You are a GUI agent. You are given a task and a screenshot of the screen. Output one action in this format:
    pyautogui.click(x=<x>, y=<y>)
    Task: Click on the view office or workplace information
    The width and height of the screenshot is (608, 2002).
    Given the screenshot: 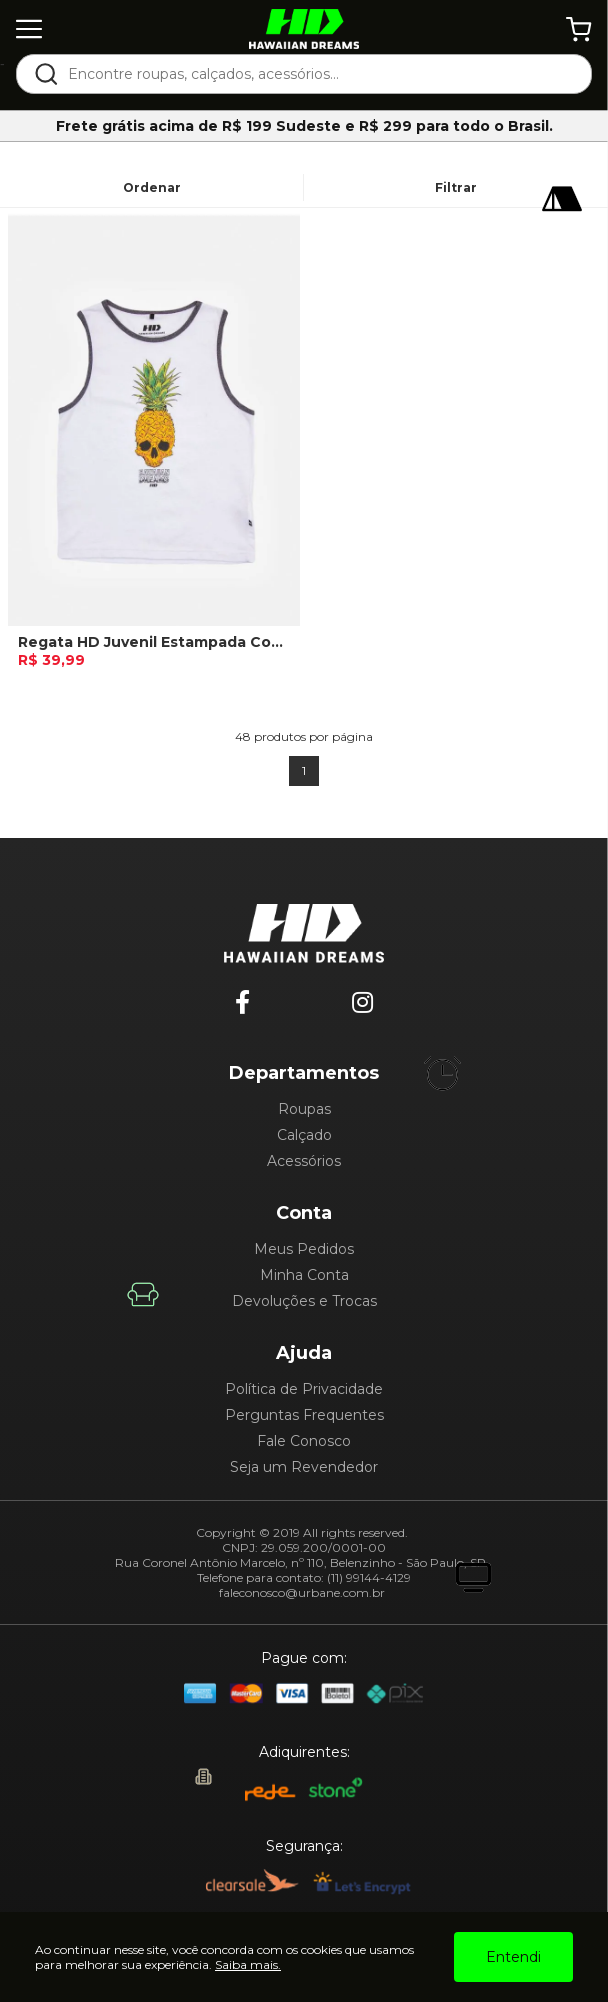 What is the action you would take?
    pyautogui.click(x=203, y=1776)
    